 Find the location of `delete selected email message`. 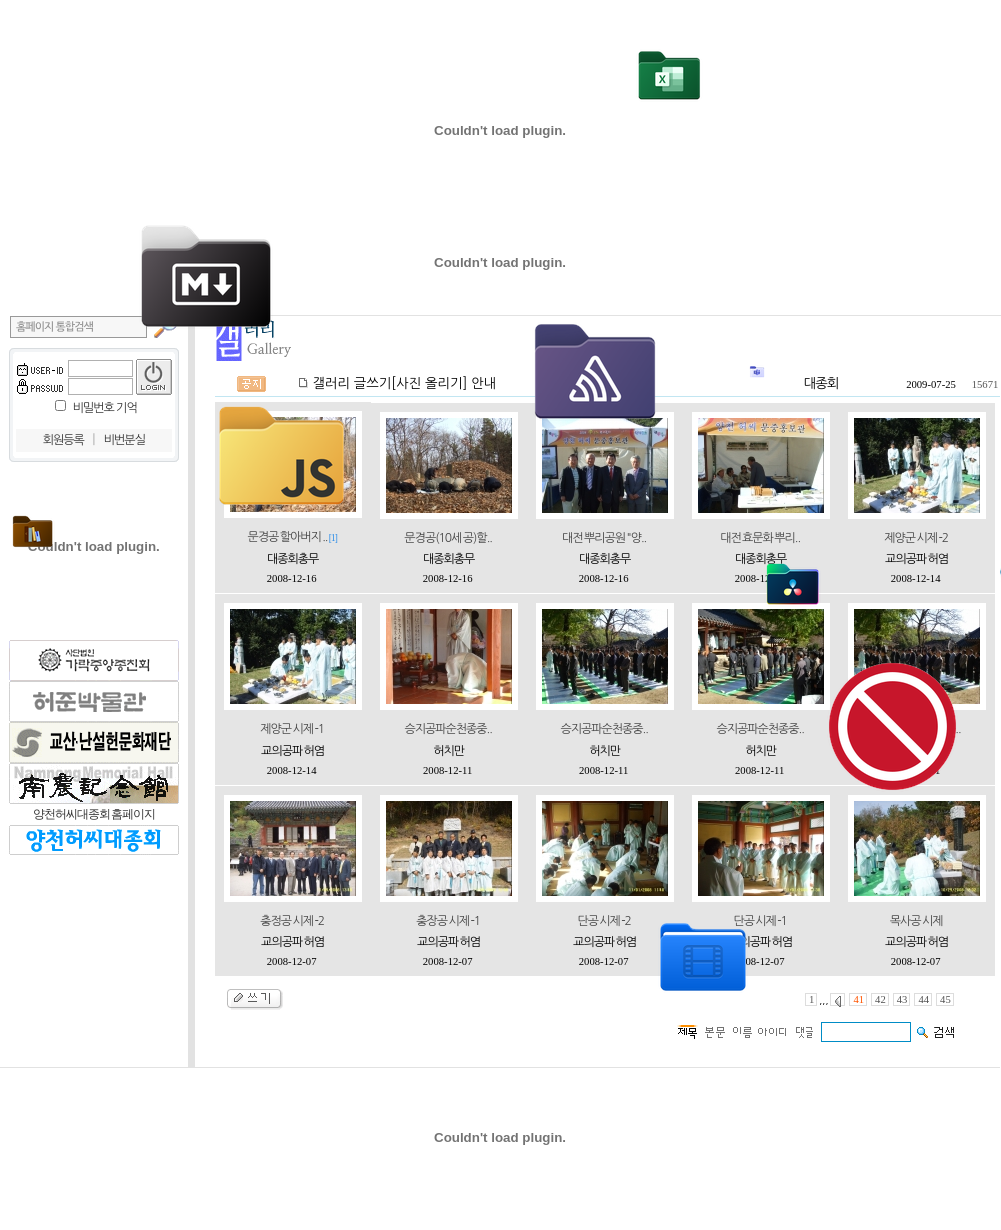

delete selected email message is located at coordinates (892, 726).